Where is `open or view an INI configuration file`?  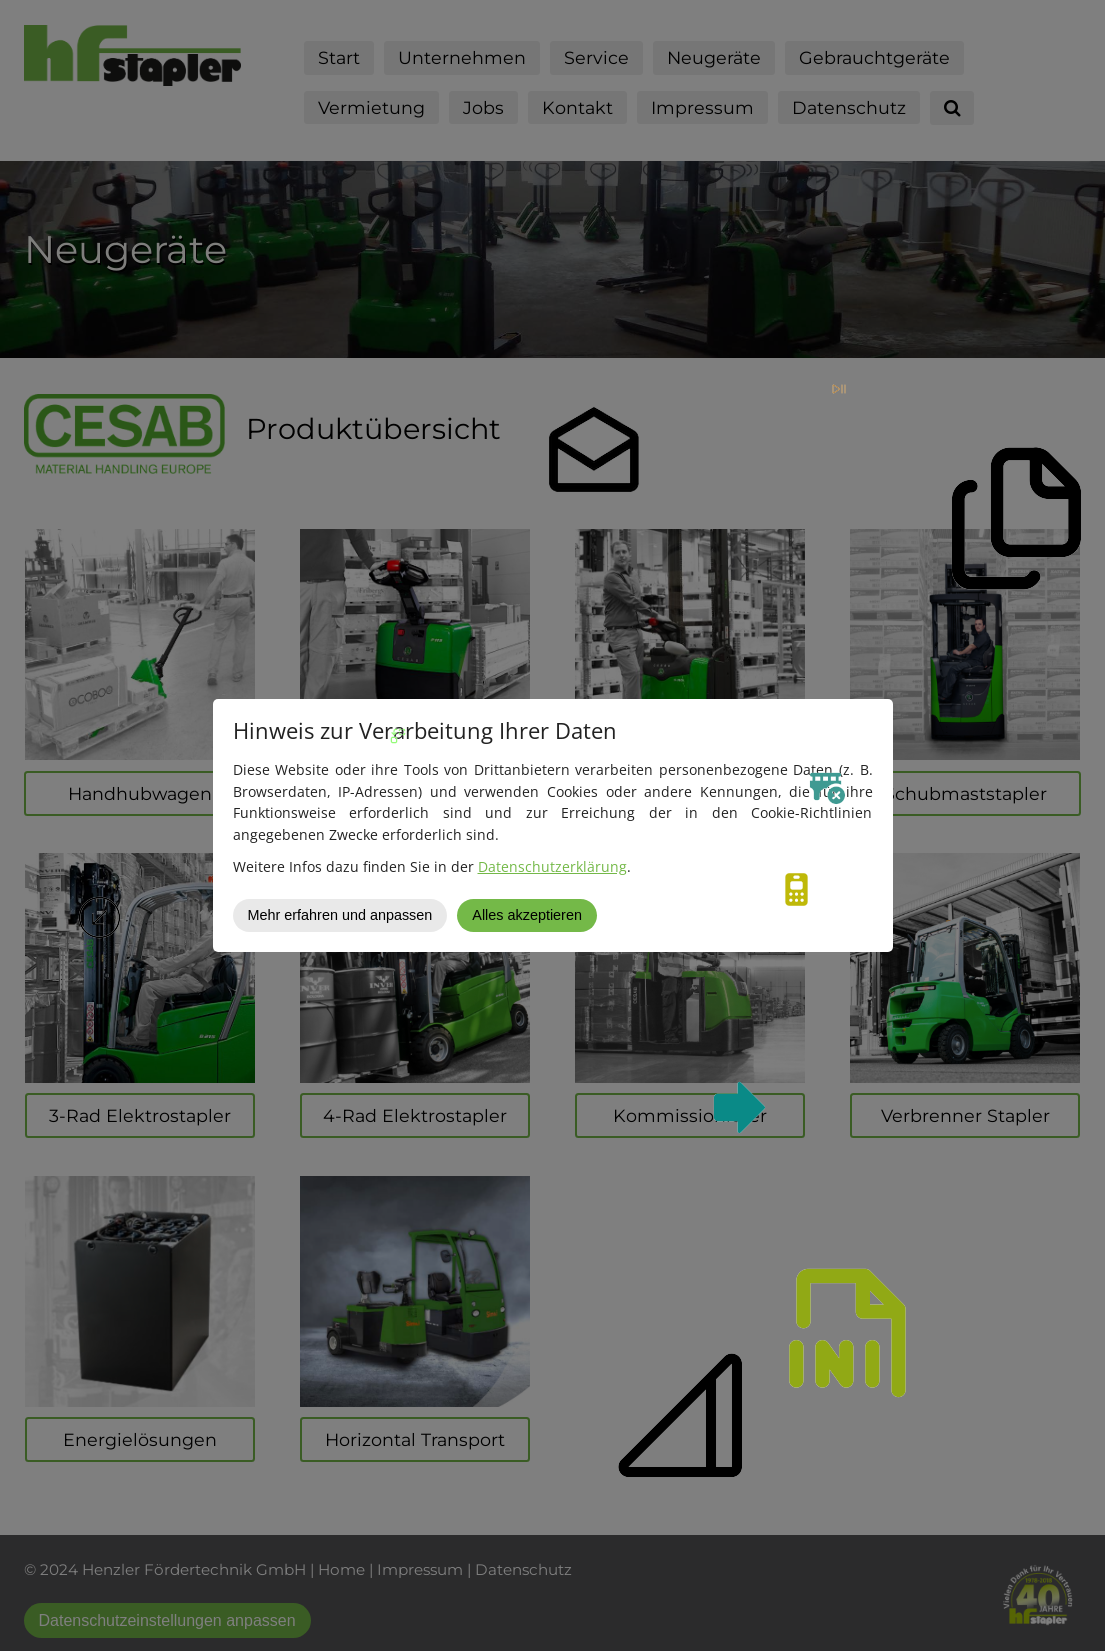 open or view an INI configuration file is located at coordinates (851, 1333).